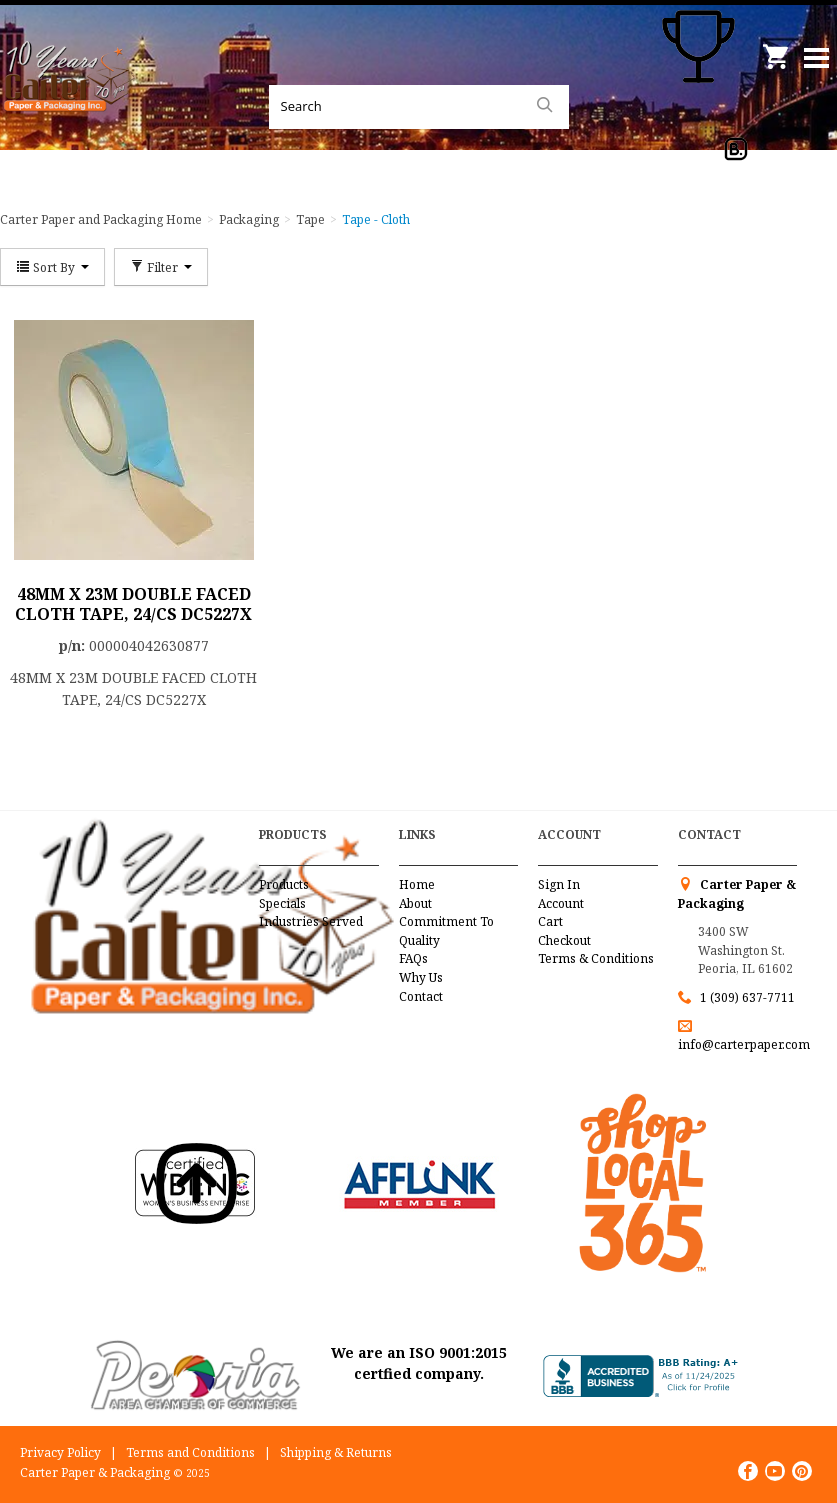  Describe the element at coordinates (698, 46) in the screenshot. I see `view achievements or awards` at that location.